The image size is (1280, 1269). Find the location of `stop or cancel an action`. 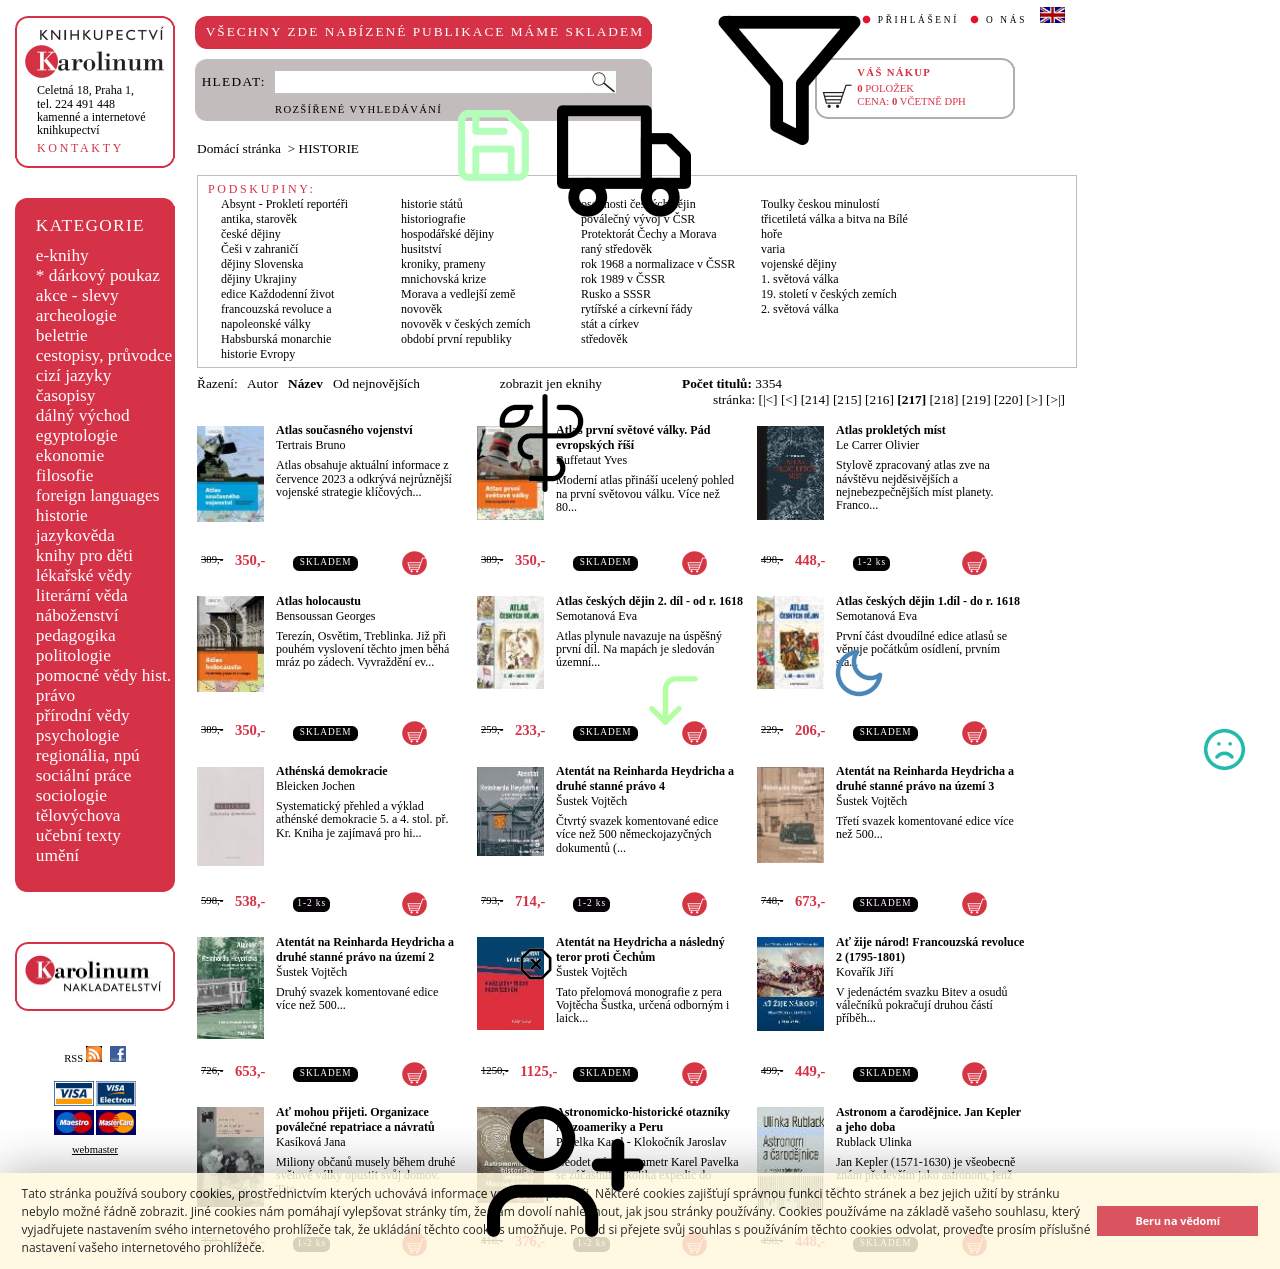

stop or cancel an action is located at coordinates (536, 964).